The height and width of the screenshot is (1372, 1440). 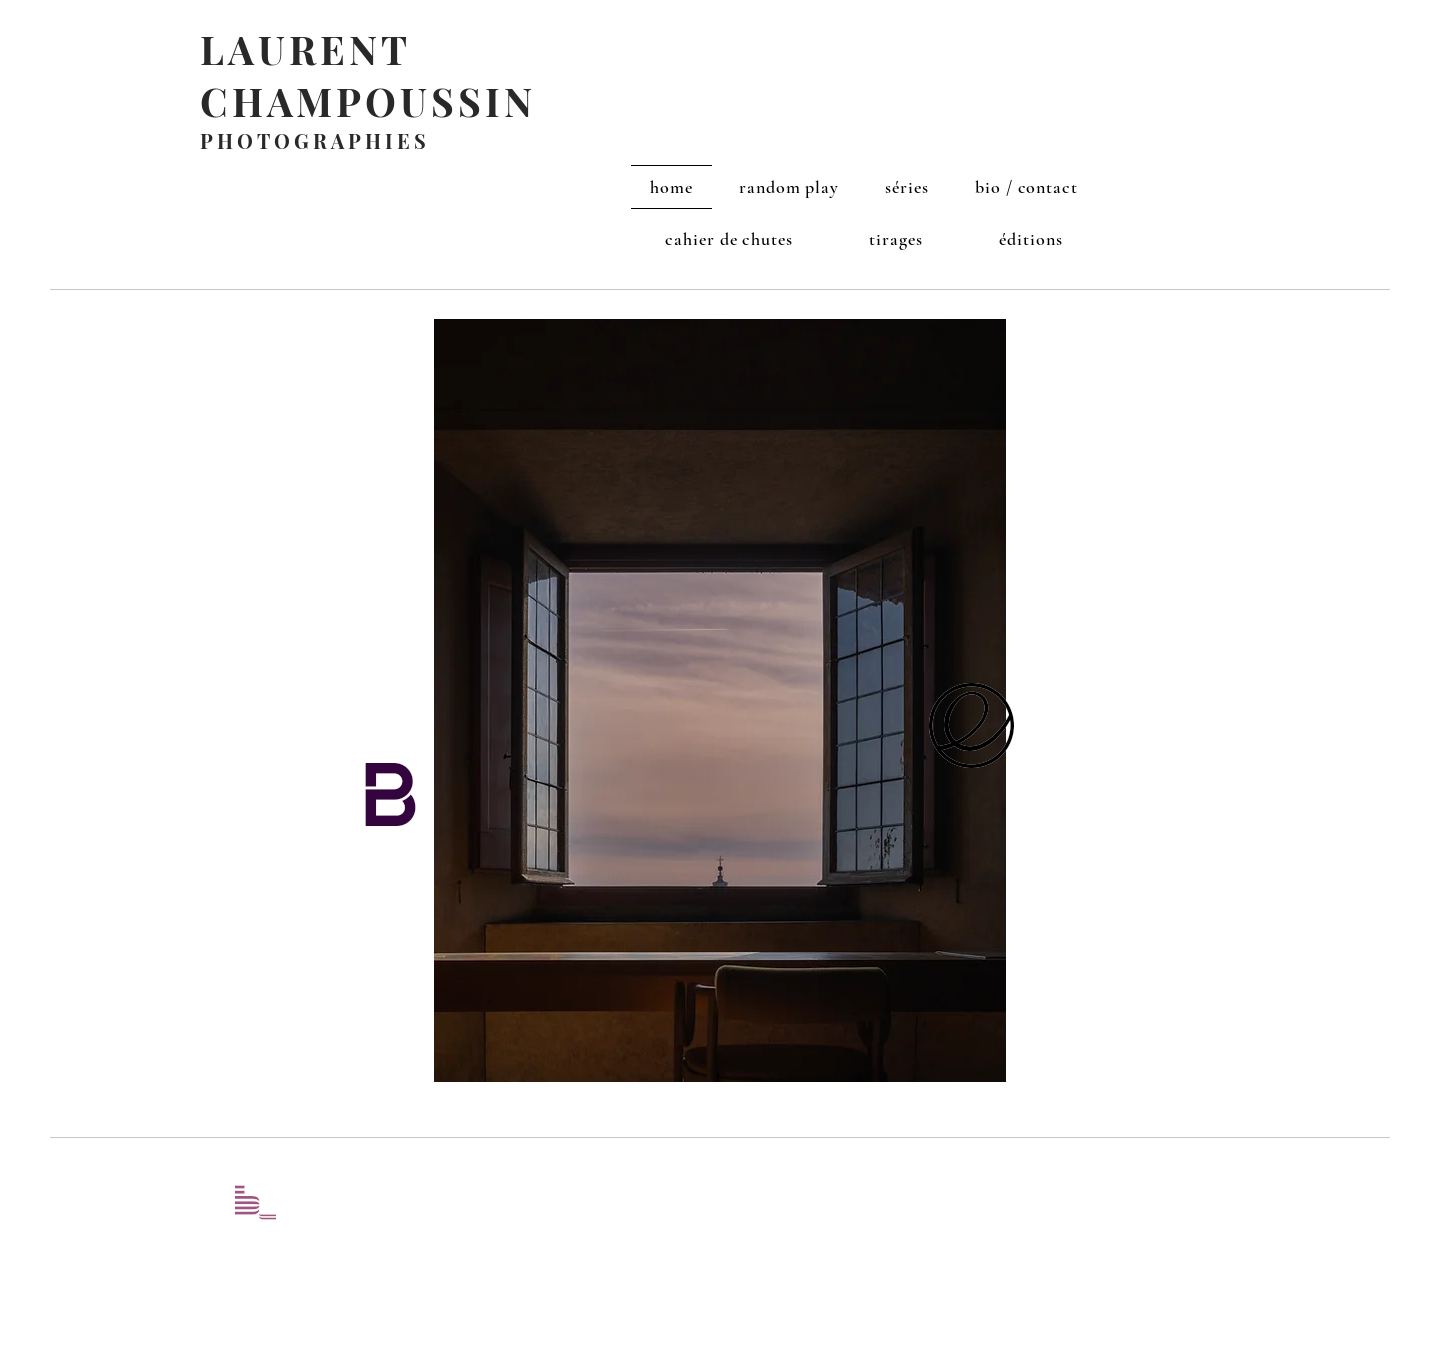 I want to click on elementary OS branding logo, so click(x=971, y=725).